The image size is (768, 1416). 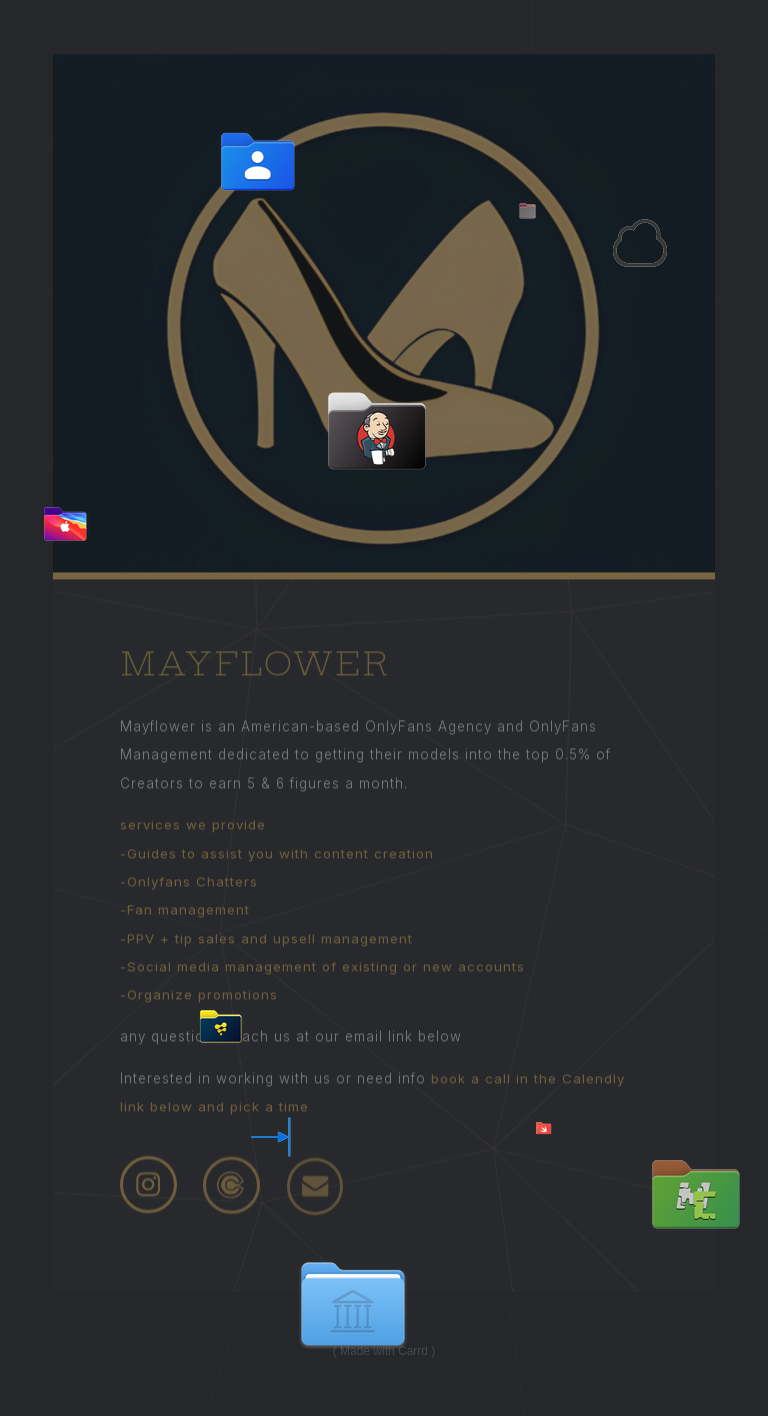 What do you see at coordinates (220, 1027) in the screenshot?
I see `open blackmagic fusion project files folder` at bounding box center [220, 1027].